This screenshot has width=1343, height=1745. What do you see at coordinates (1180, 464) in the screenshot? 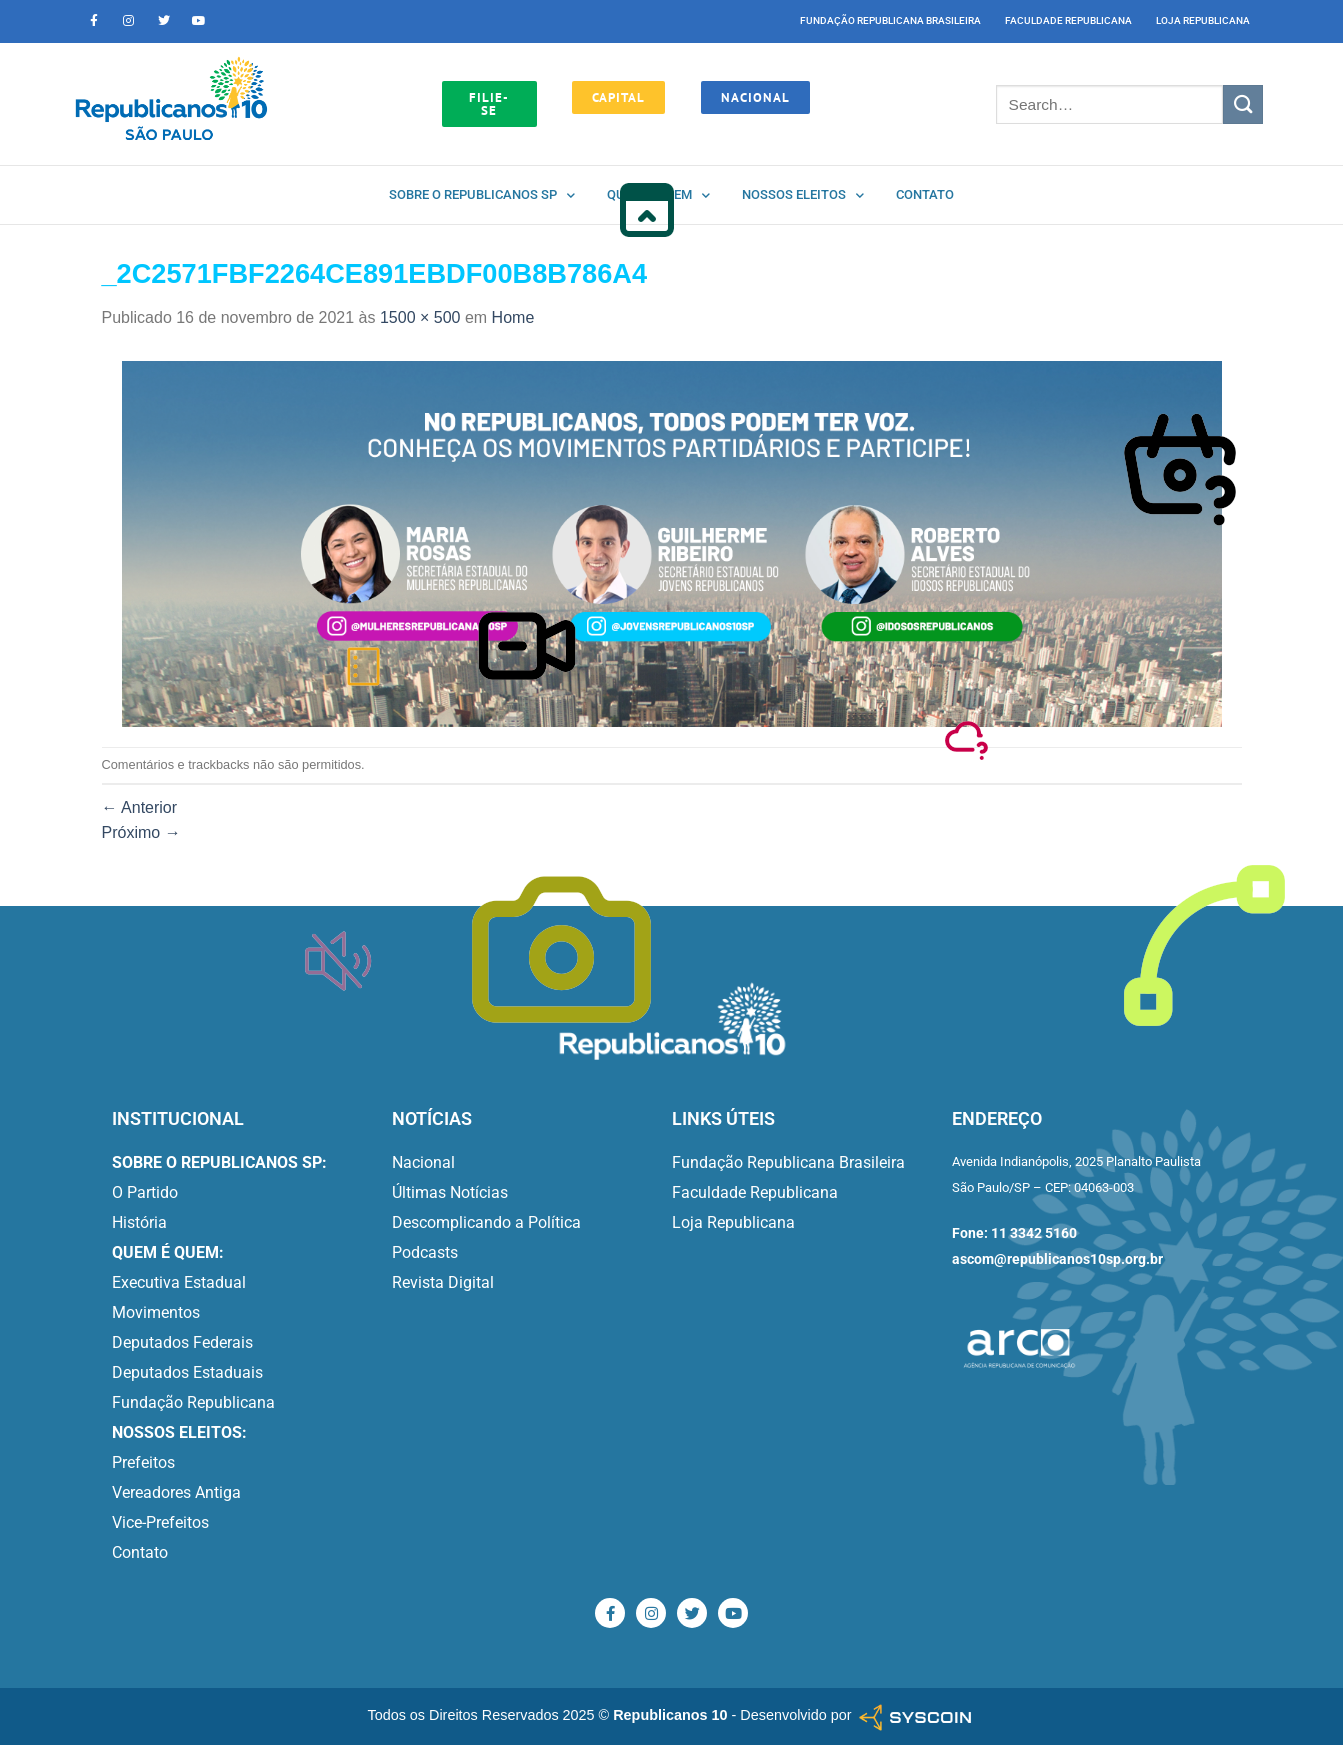
I see `check order status or details` at bounding box center [1180, 464].